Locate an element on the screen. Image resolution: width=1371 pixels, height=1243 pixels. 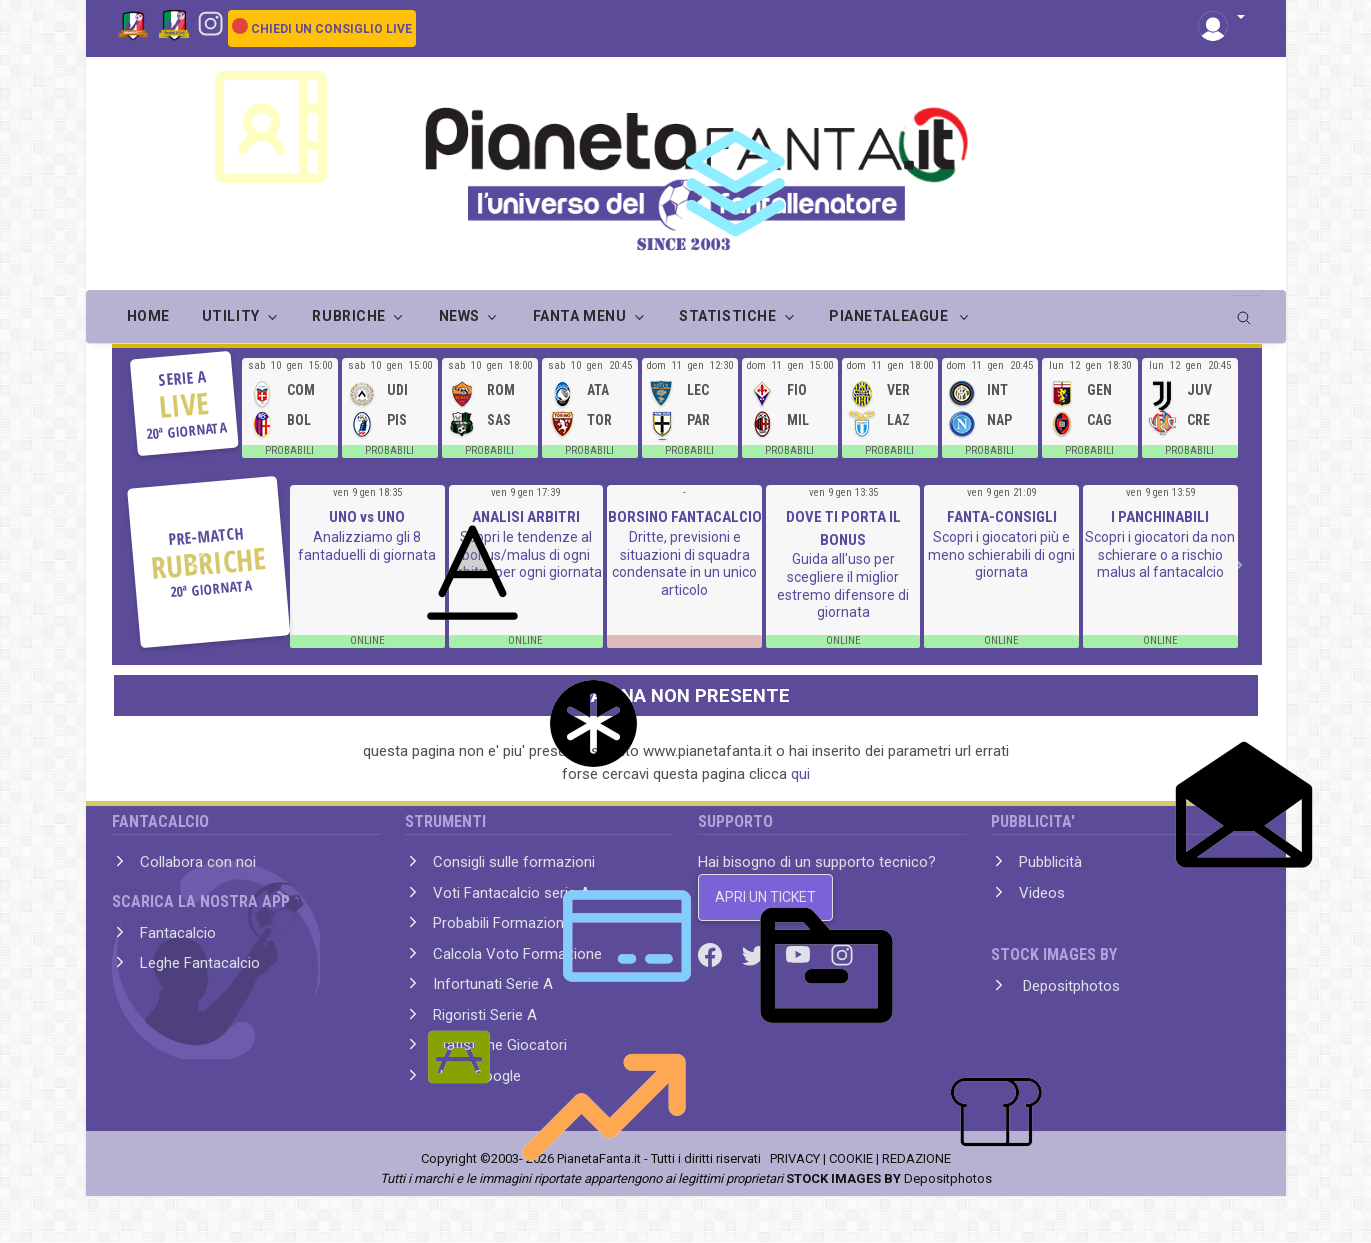
view an opened or read email message is located at coordinates (1244, 810).